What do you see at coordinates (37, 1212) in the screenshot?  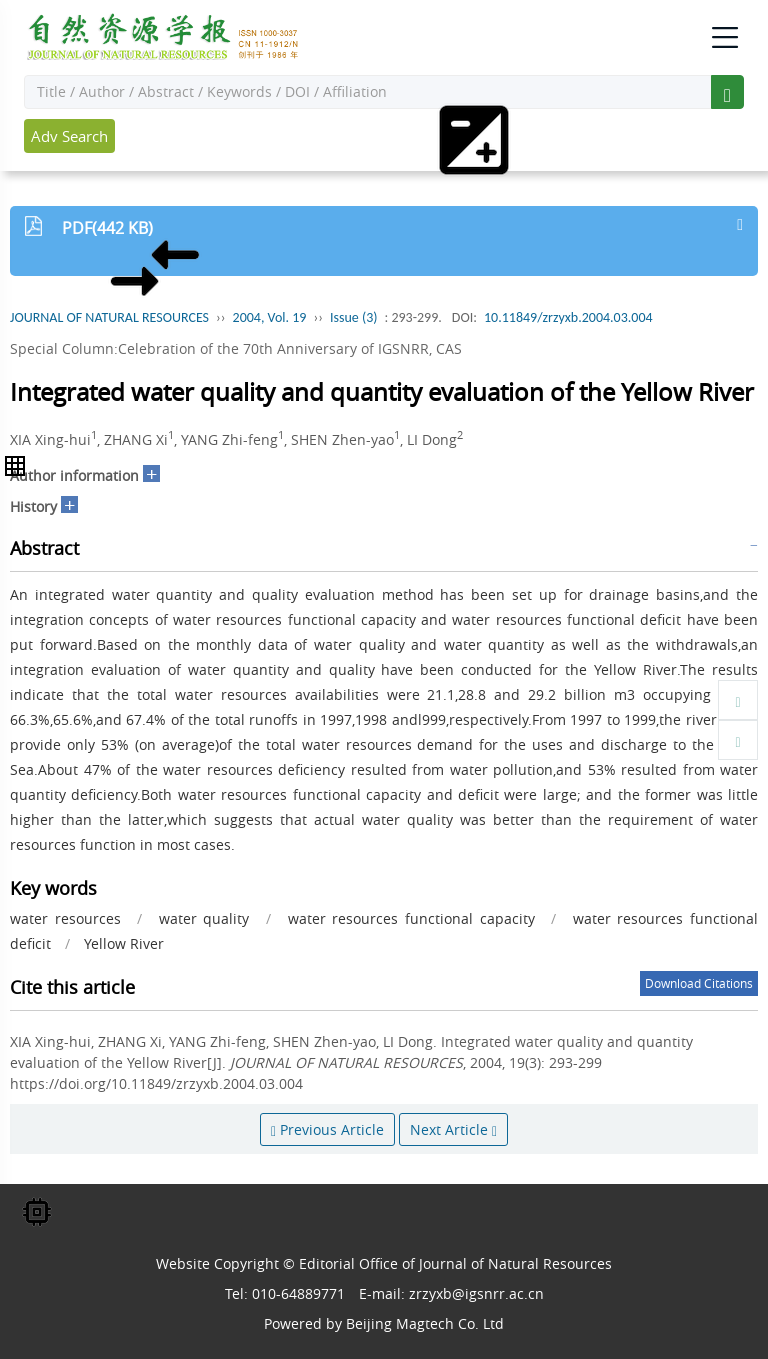 I see `view device memory or RAM usage` at bounding box center [37, 1212].